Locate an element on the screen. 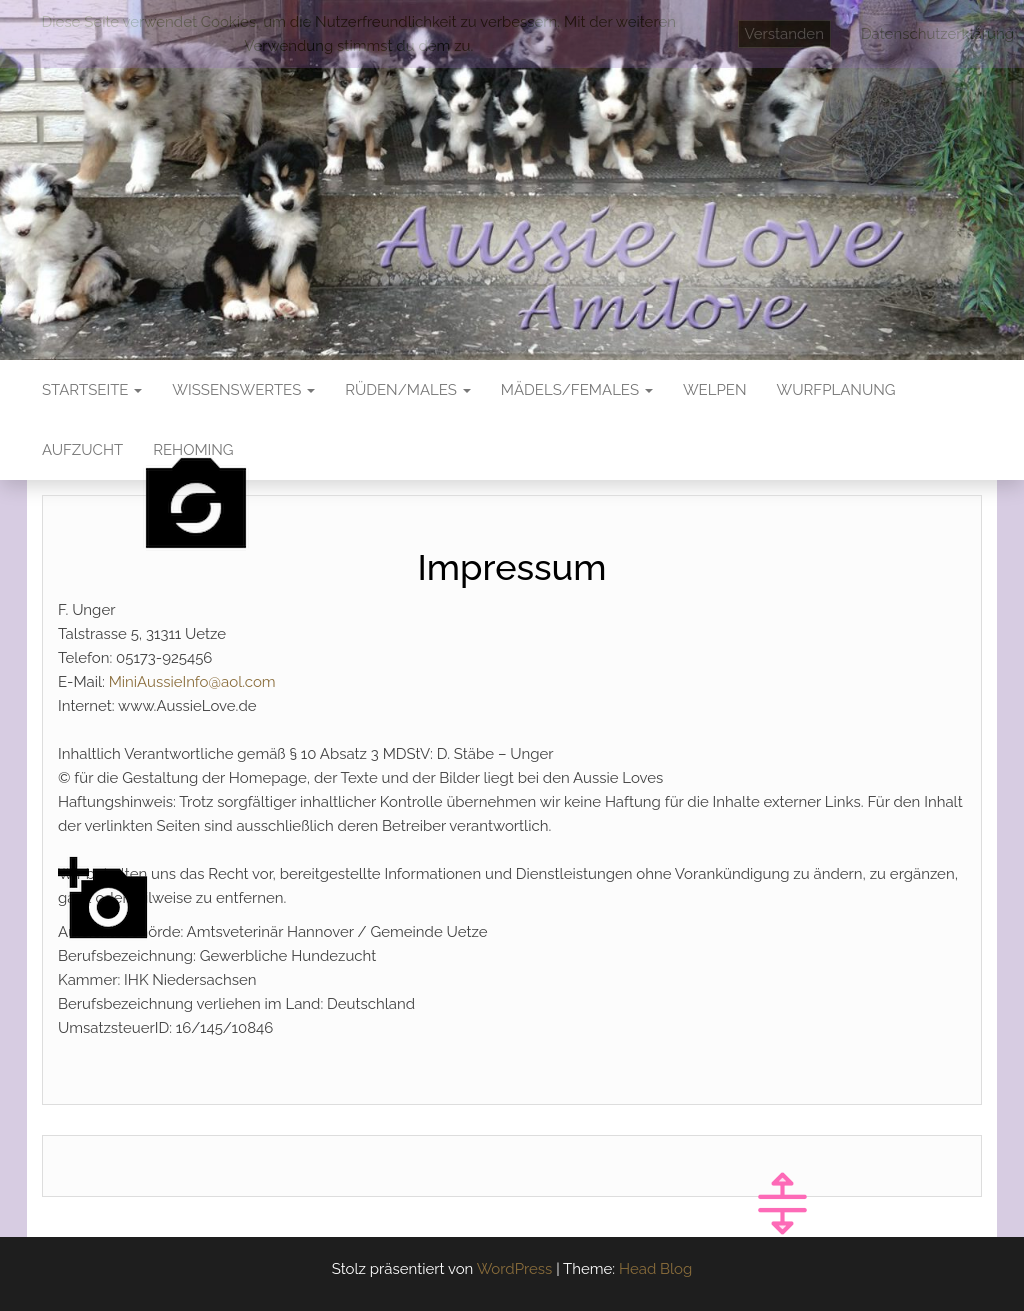 The height and width of the screenshot is (1311, 1024). switch to party mode camera filter is located at coordinates (196, 508).